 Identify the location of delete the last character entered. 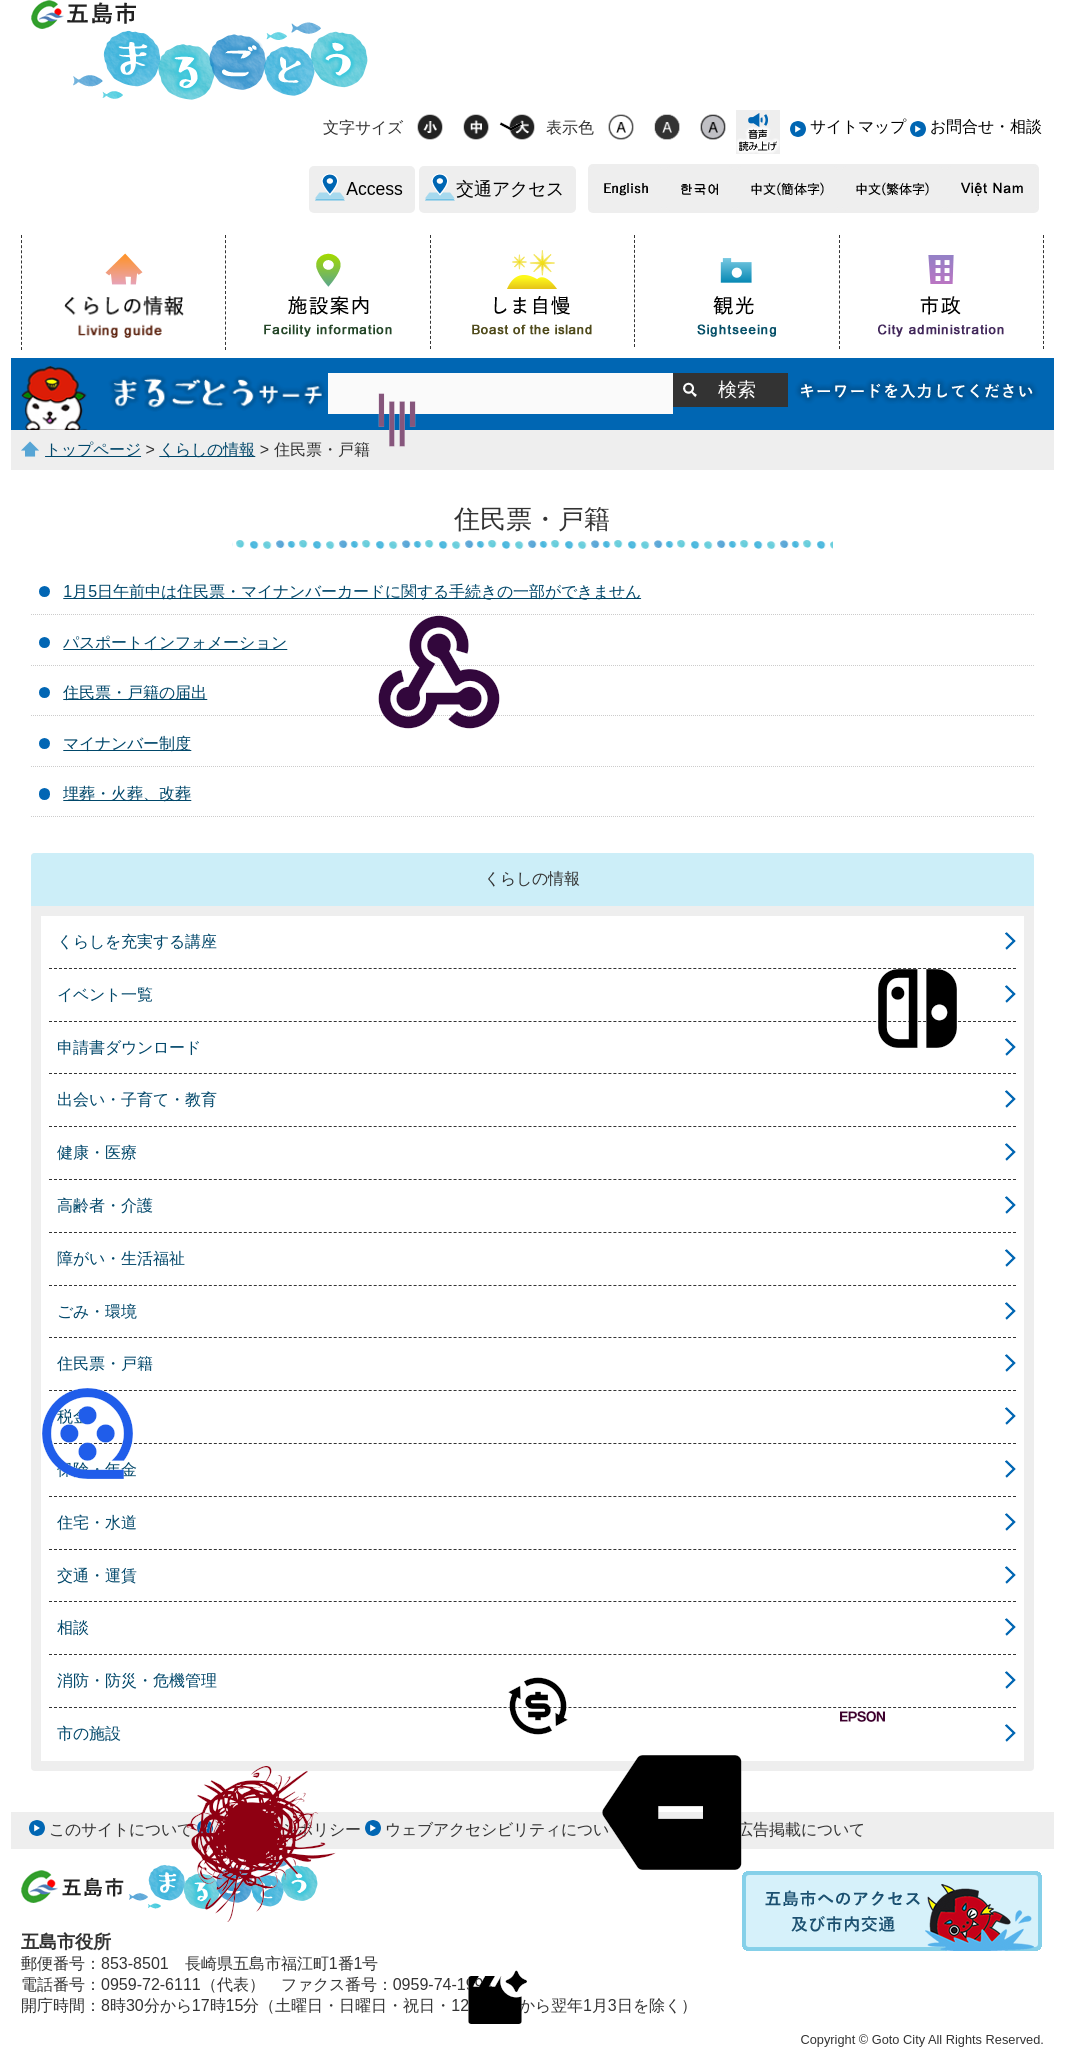
(677, 1812).